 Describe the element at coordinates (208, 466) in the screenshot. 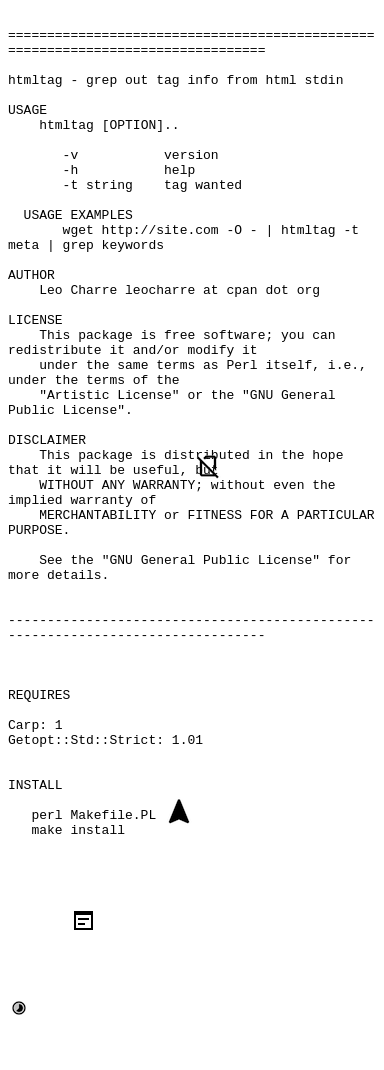

I see `no sim card detected` at that location.